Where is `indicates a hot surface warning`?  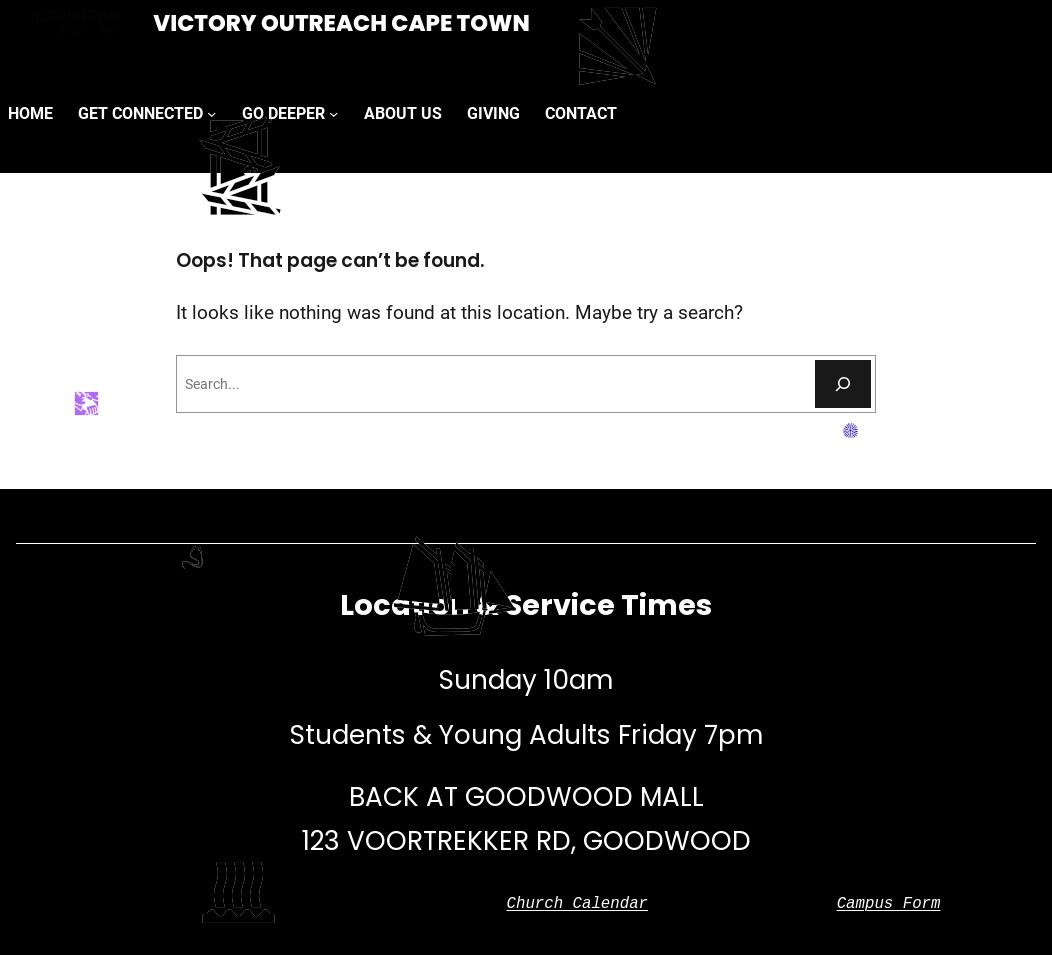
indicates a hot surface warning is located at coordinates (238, 892).